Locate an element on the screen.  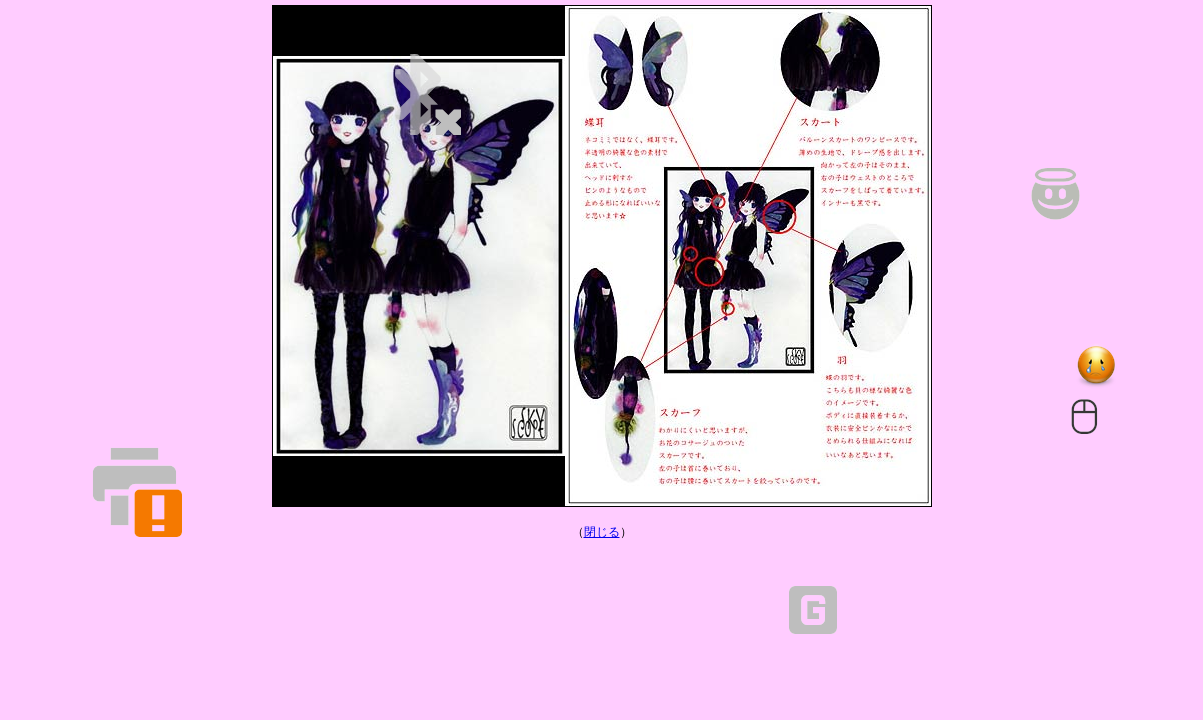
bluetooth is currently disabled is located at coordinates (420, 94).